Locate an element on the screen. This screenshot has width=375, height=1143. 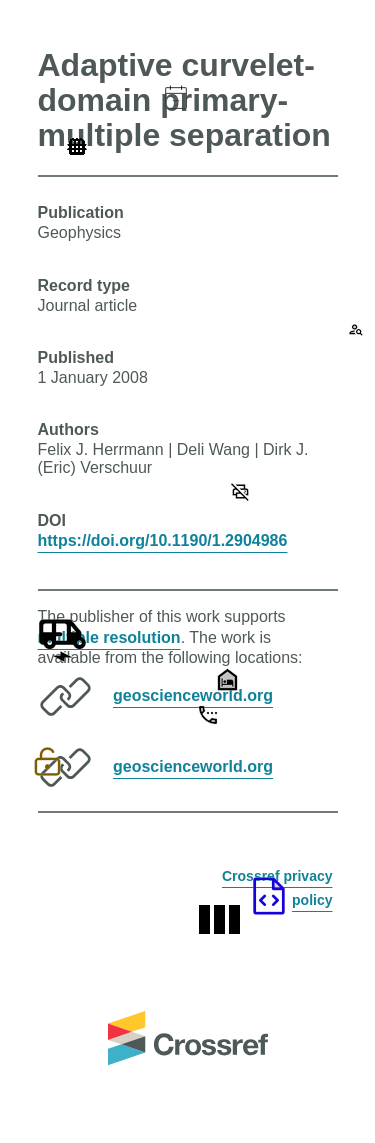
view source code file is located at coordinates (269, 896).